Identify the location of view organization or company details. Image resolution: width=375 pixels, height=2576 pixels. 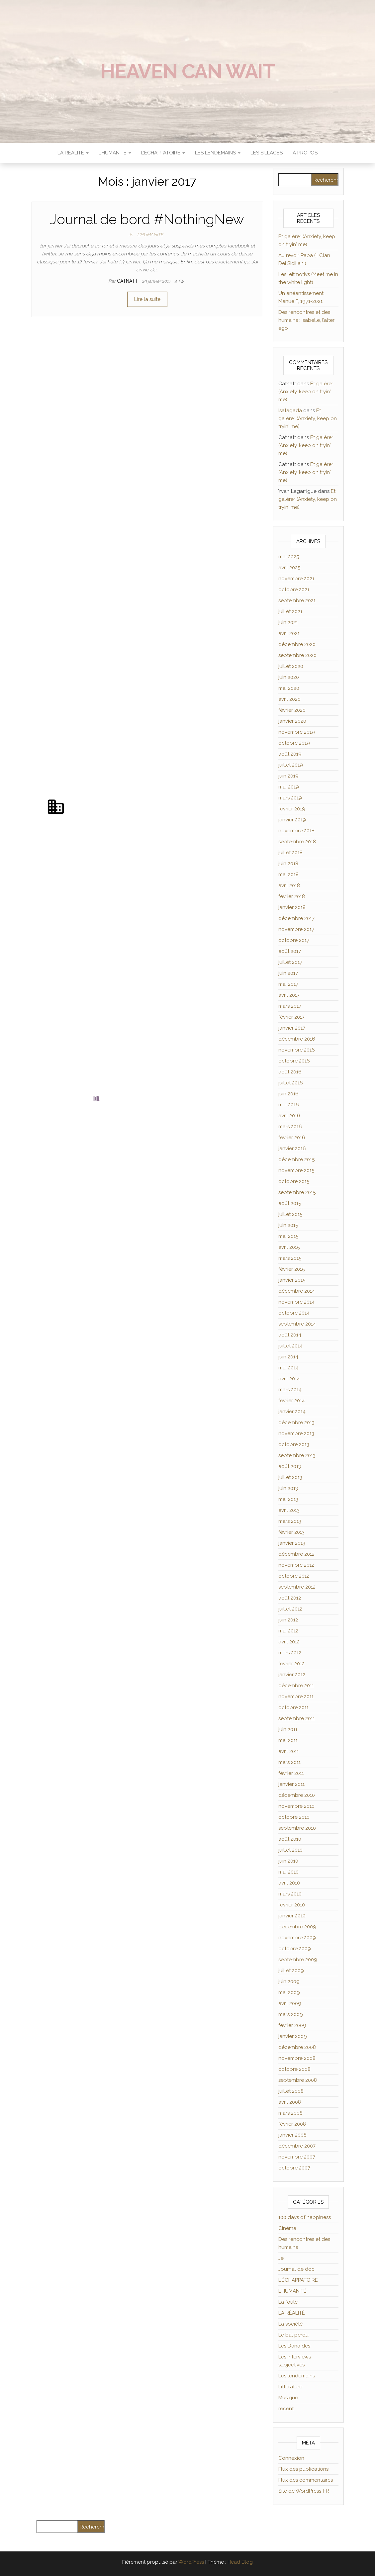
(56, 807).